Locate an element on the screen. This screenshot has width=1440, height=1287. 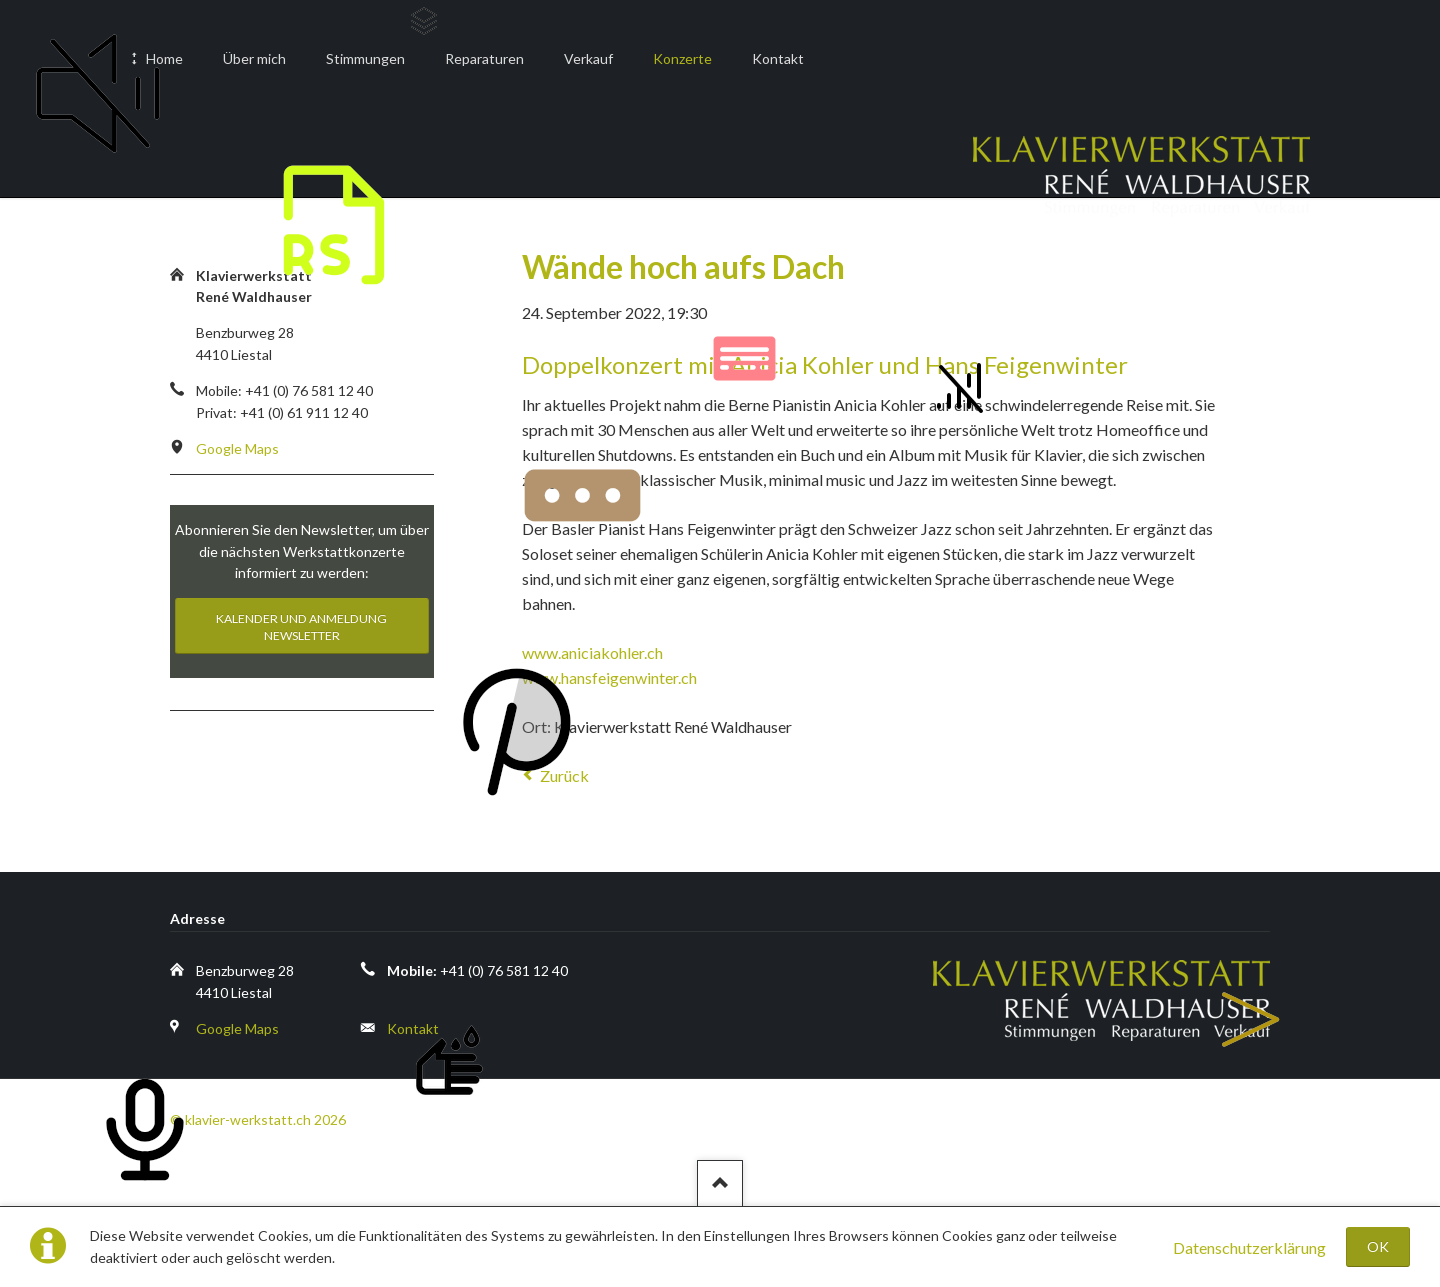
view layers or stacked content is located at coordinates (424, 21).